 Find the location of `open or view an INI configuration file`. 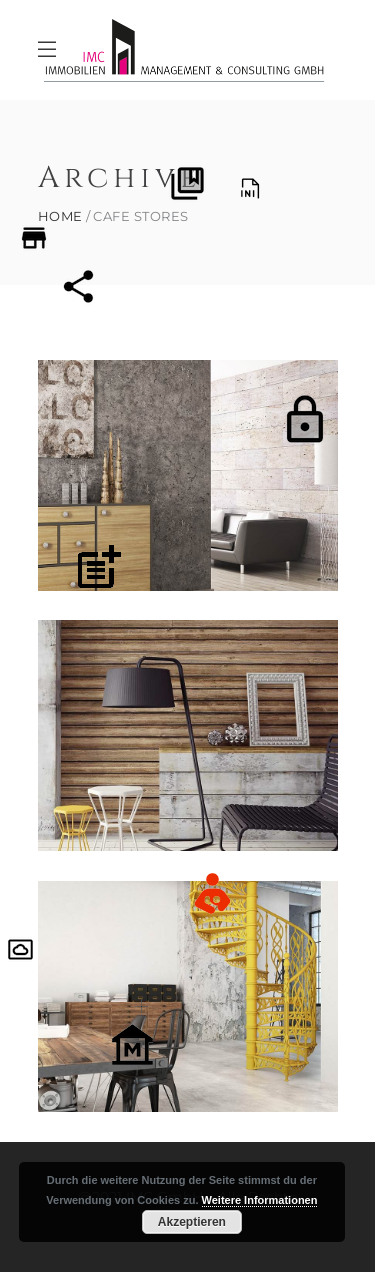

open or view an INI configuration file is located at coordinates (250, 188).